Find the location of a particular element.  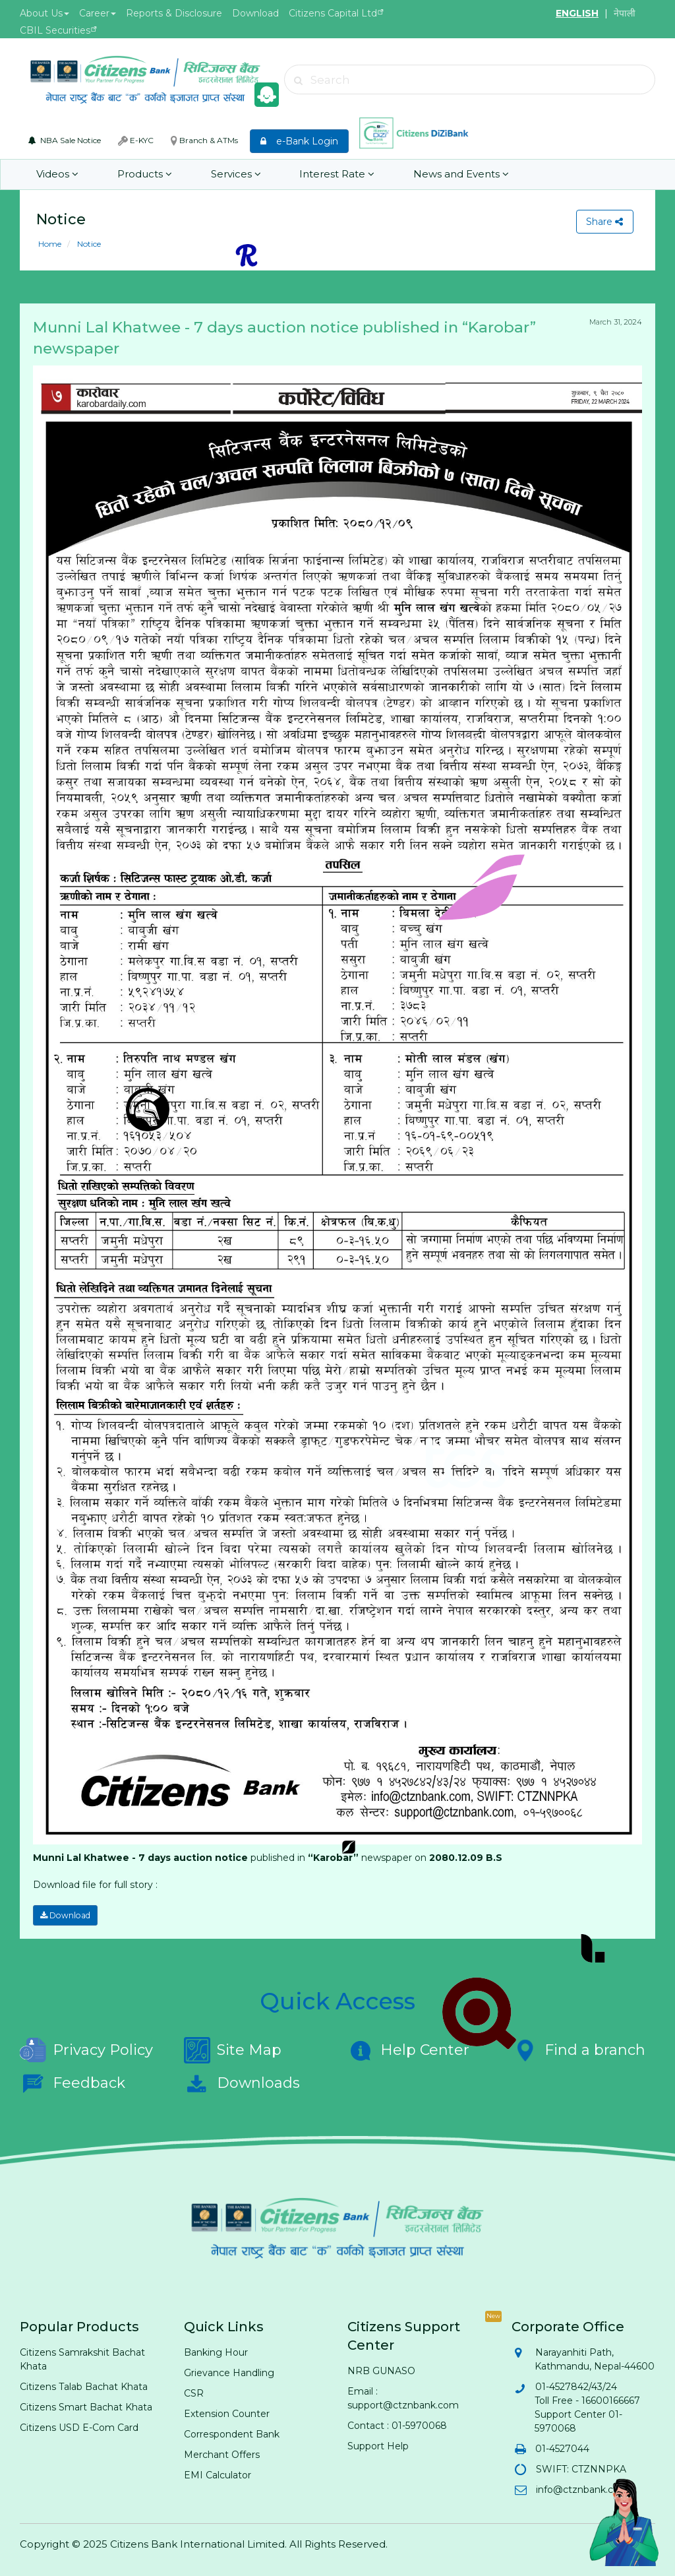

open the RunRun.it app is located at coordinates (247, 255).